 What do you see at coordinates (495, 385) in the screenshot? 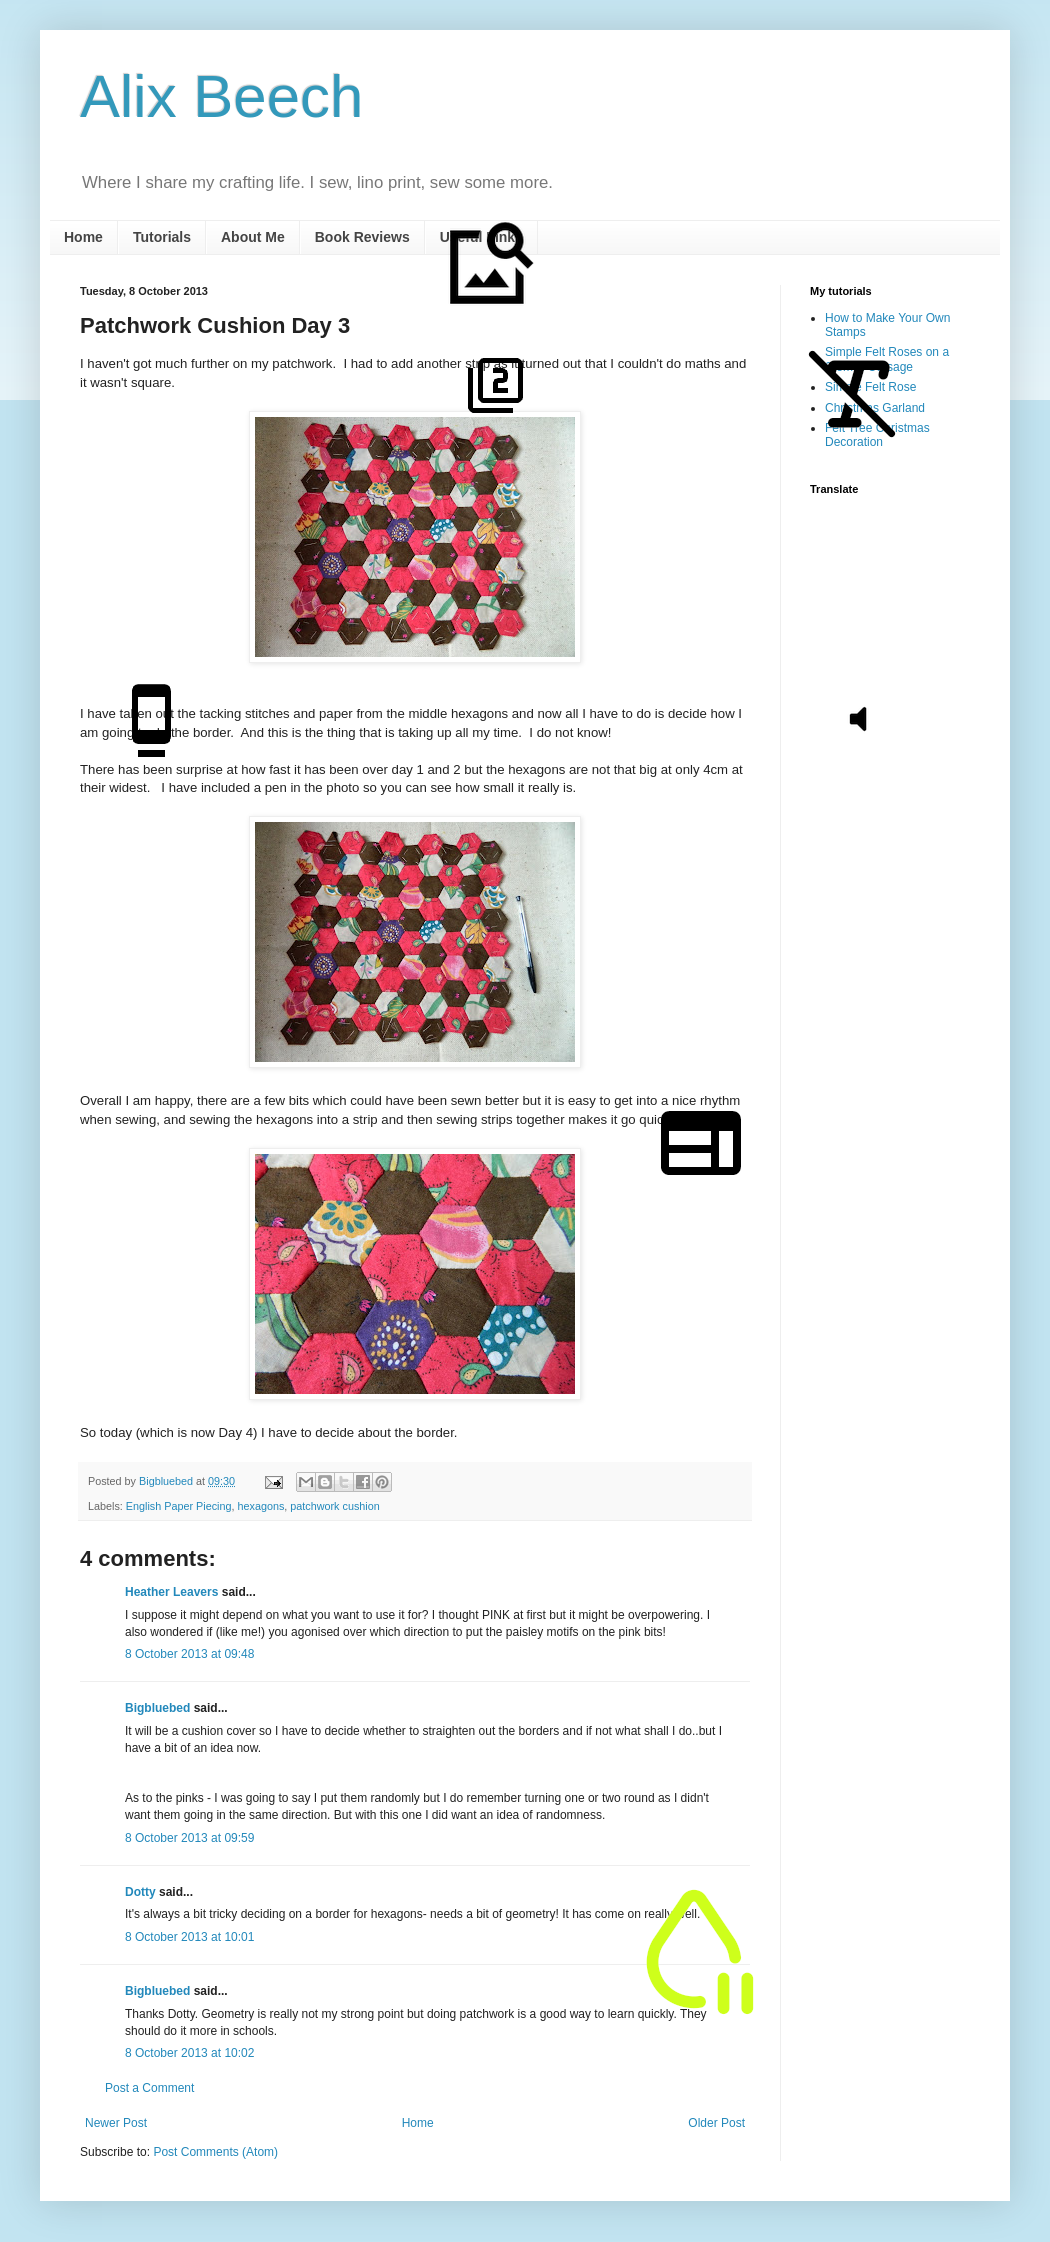
I see `indicates second item in a layered stack or sequence` at bounding box center [495, 385].